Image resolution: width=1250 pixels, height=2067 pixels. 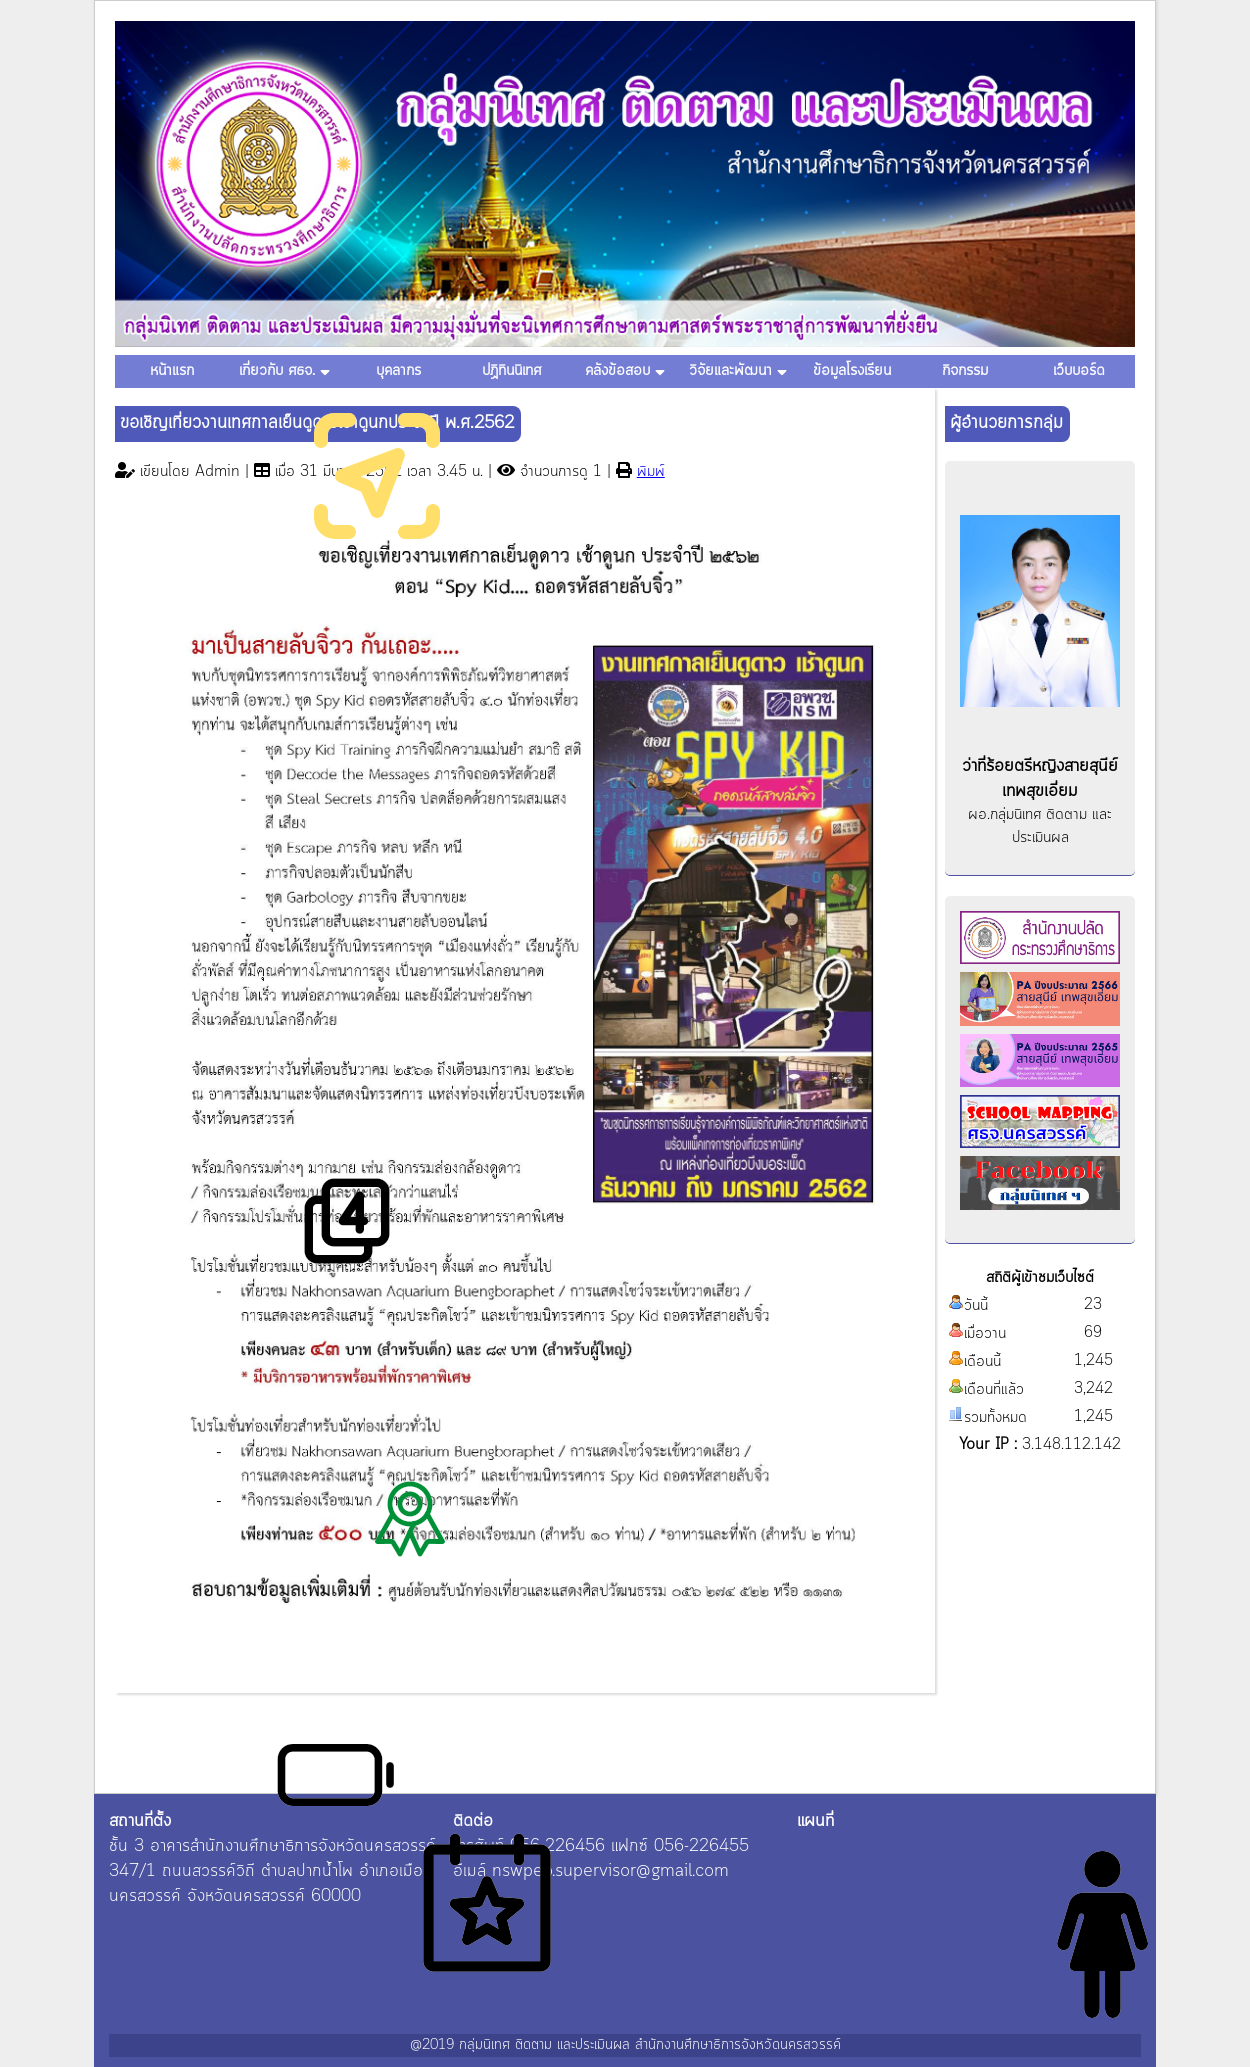 I want to click on view item 4 in a collection or series, so click(x=347, y=1221).